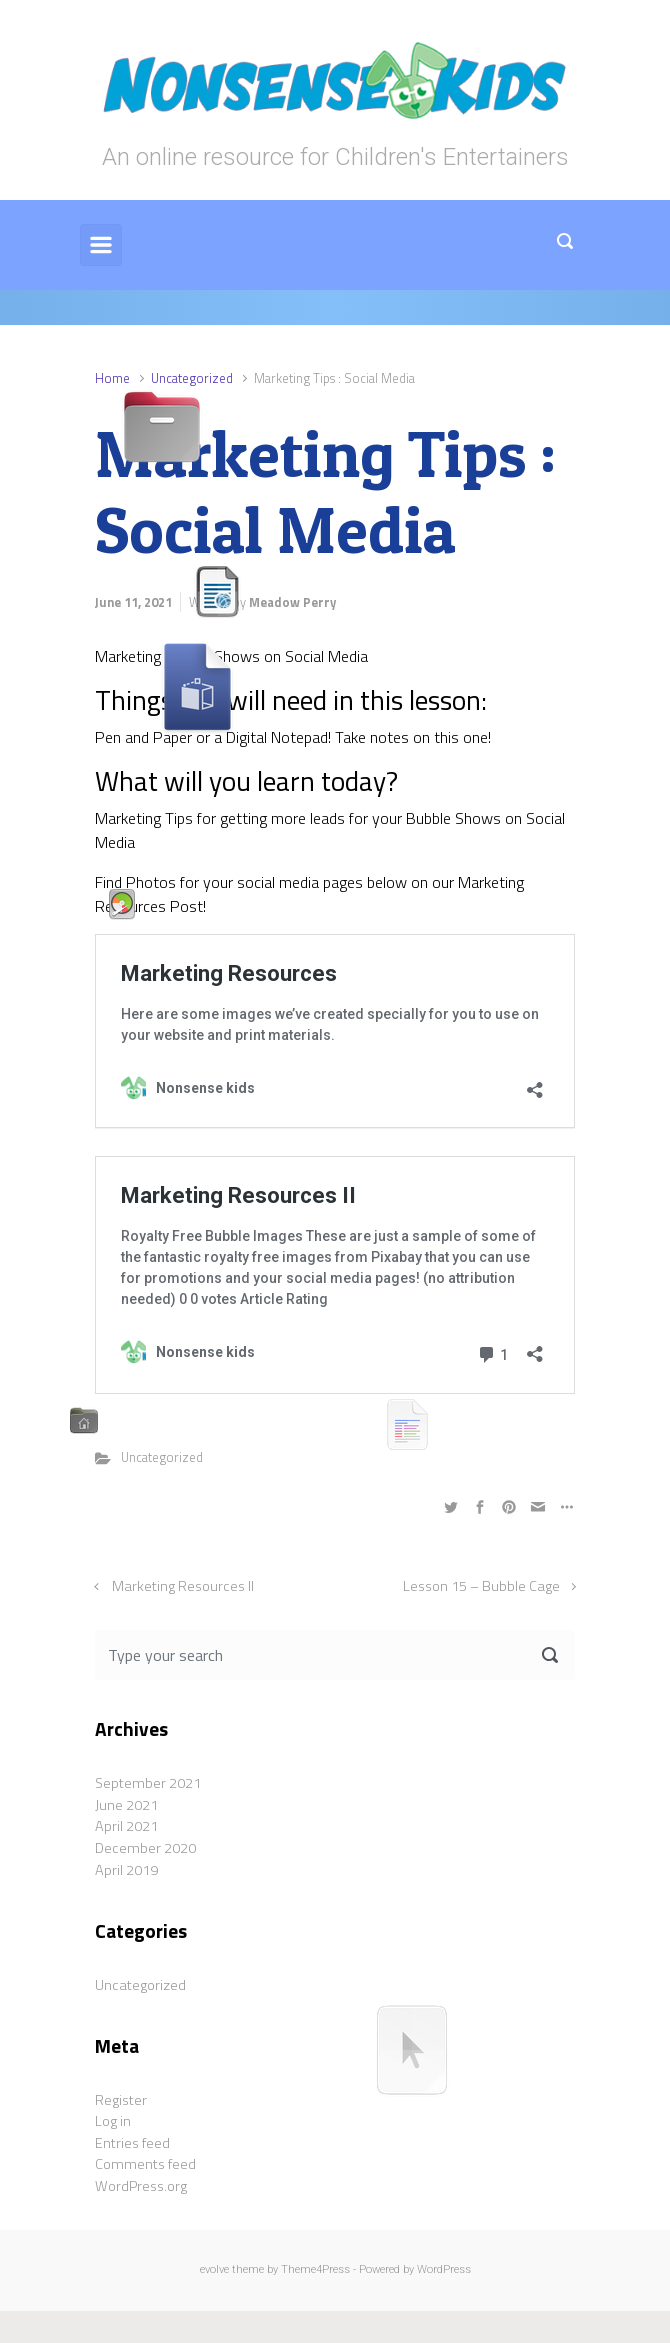 Image resolution: width=670 pixels, height=2343 pixels. I want to click on cursor image file type, so click(412, 2050).